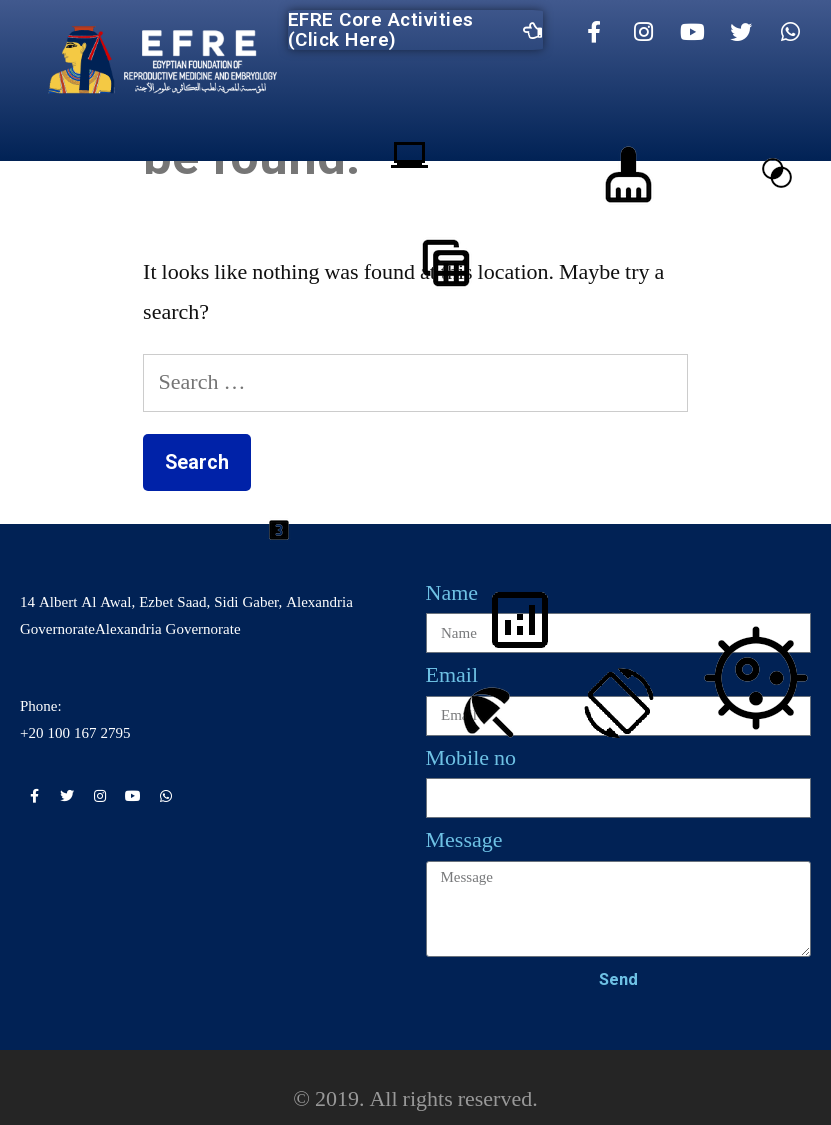 The width and height of the screenshot is (831, 1125). What do you see at coordinates (619, 703) in the screenshot?
I see `rotate screen orientation` at bounding box center [619, 703].